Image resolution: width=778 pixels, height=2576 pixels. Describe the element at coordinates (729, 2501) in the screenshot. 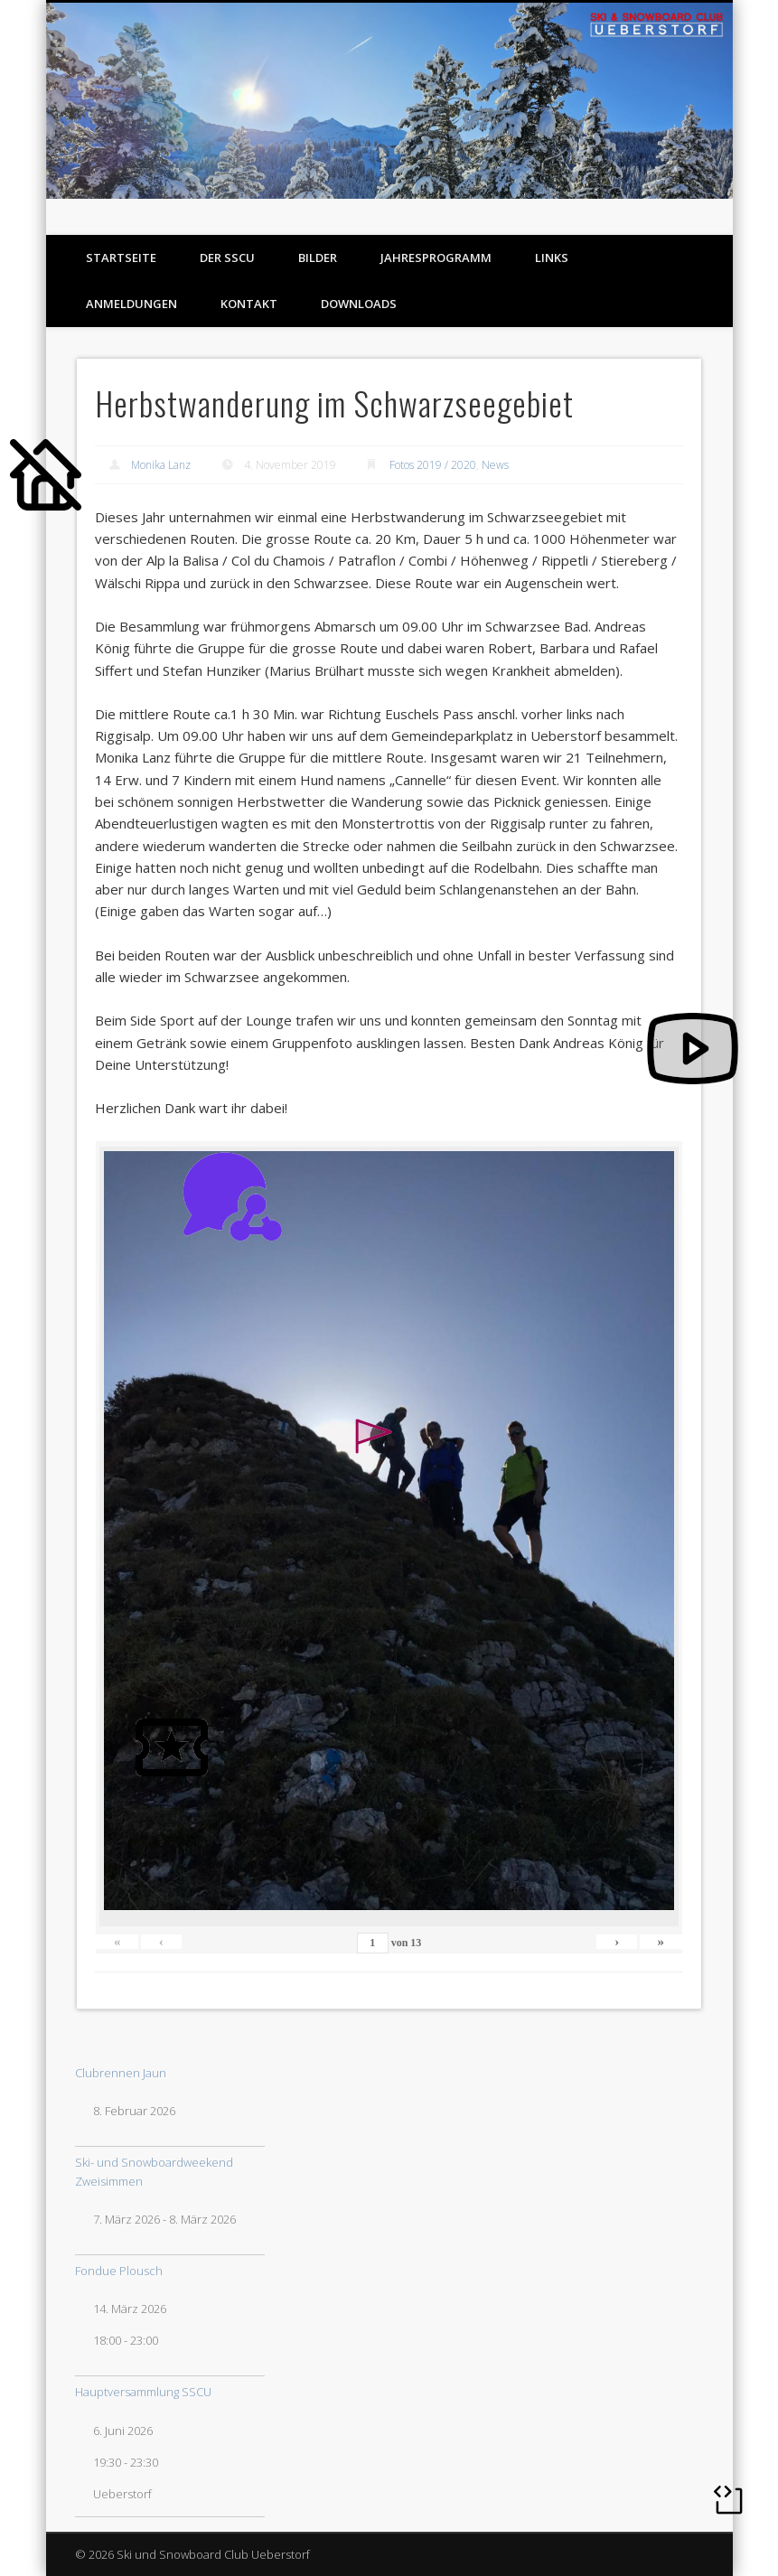

I see `insert a code block or snippet` at that location.